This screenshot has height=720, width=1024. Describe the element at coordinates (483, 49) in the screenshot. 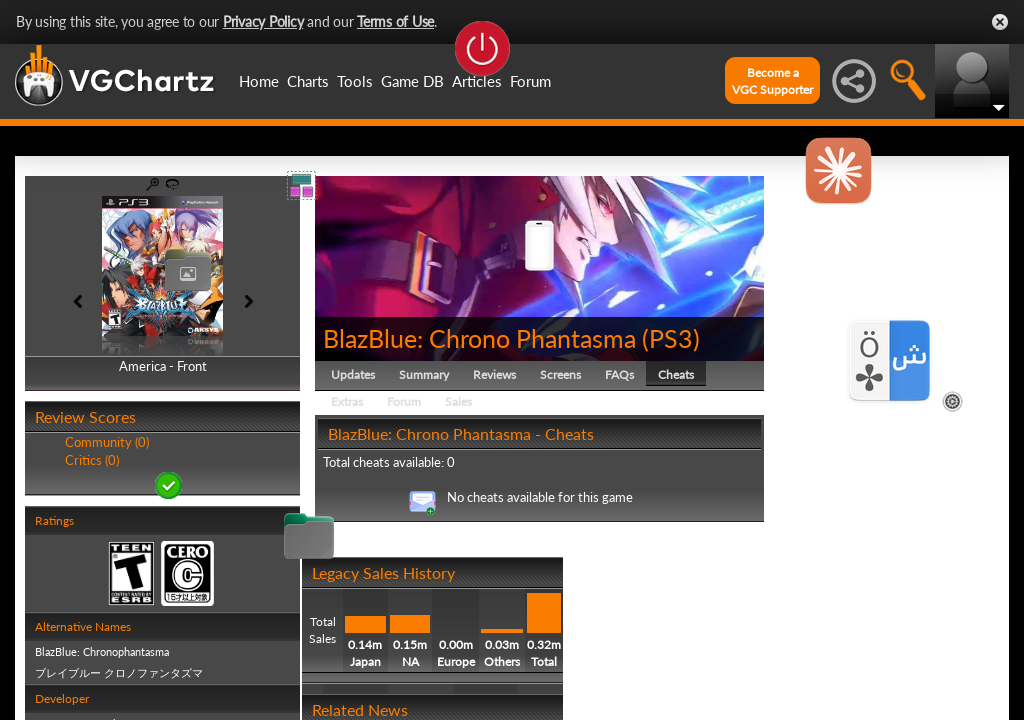

I see `shut down or power off the system` at that location.